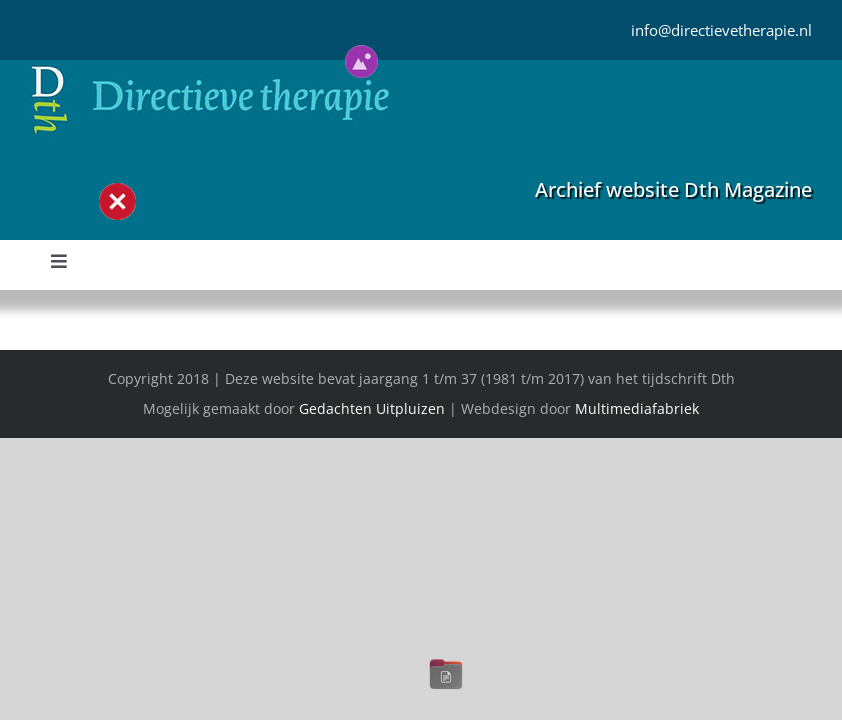 Image resolution: width=842 pixels, height=720 pixels. I want to click on close the current dialog or modal, so click(117, 201).